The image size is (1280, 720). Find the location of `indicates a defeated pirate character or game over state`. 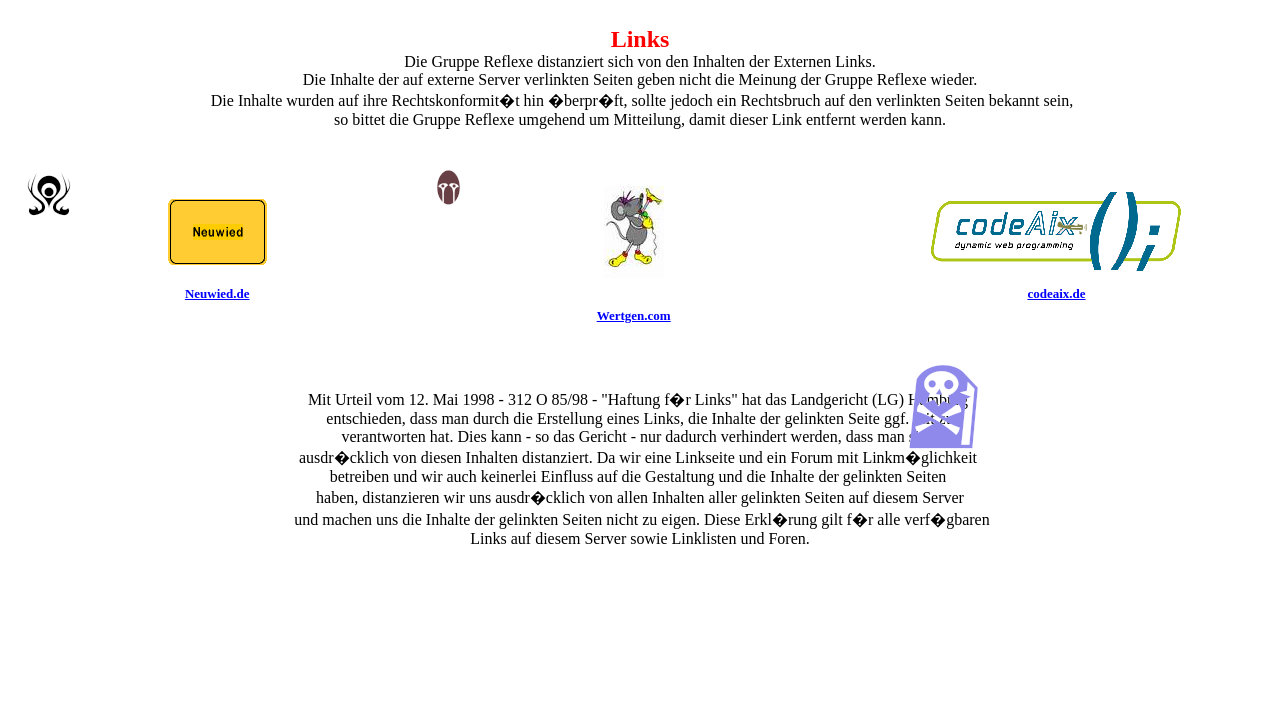

indicates a defeated pirate character or game over state is located at coordinates (941, 407).